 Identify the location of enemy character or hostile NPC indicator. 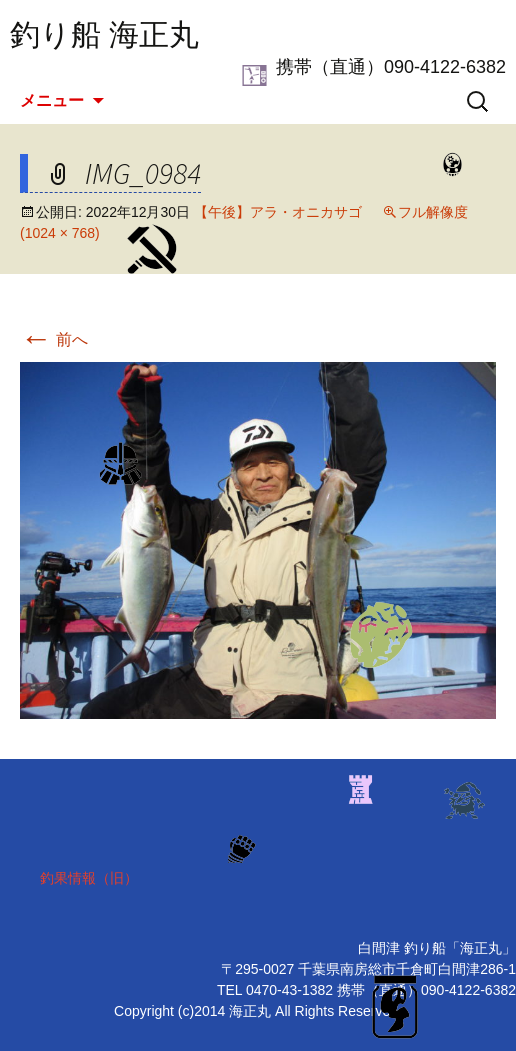
(464, 800).